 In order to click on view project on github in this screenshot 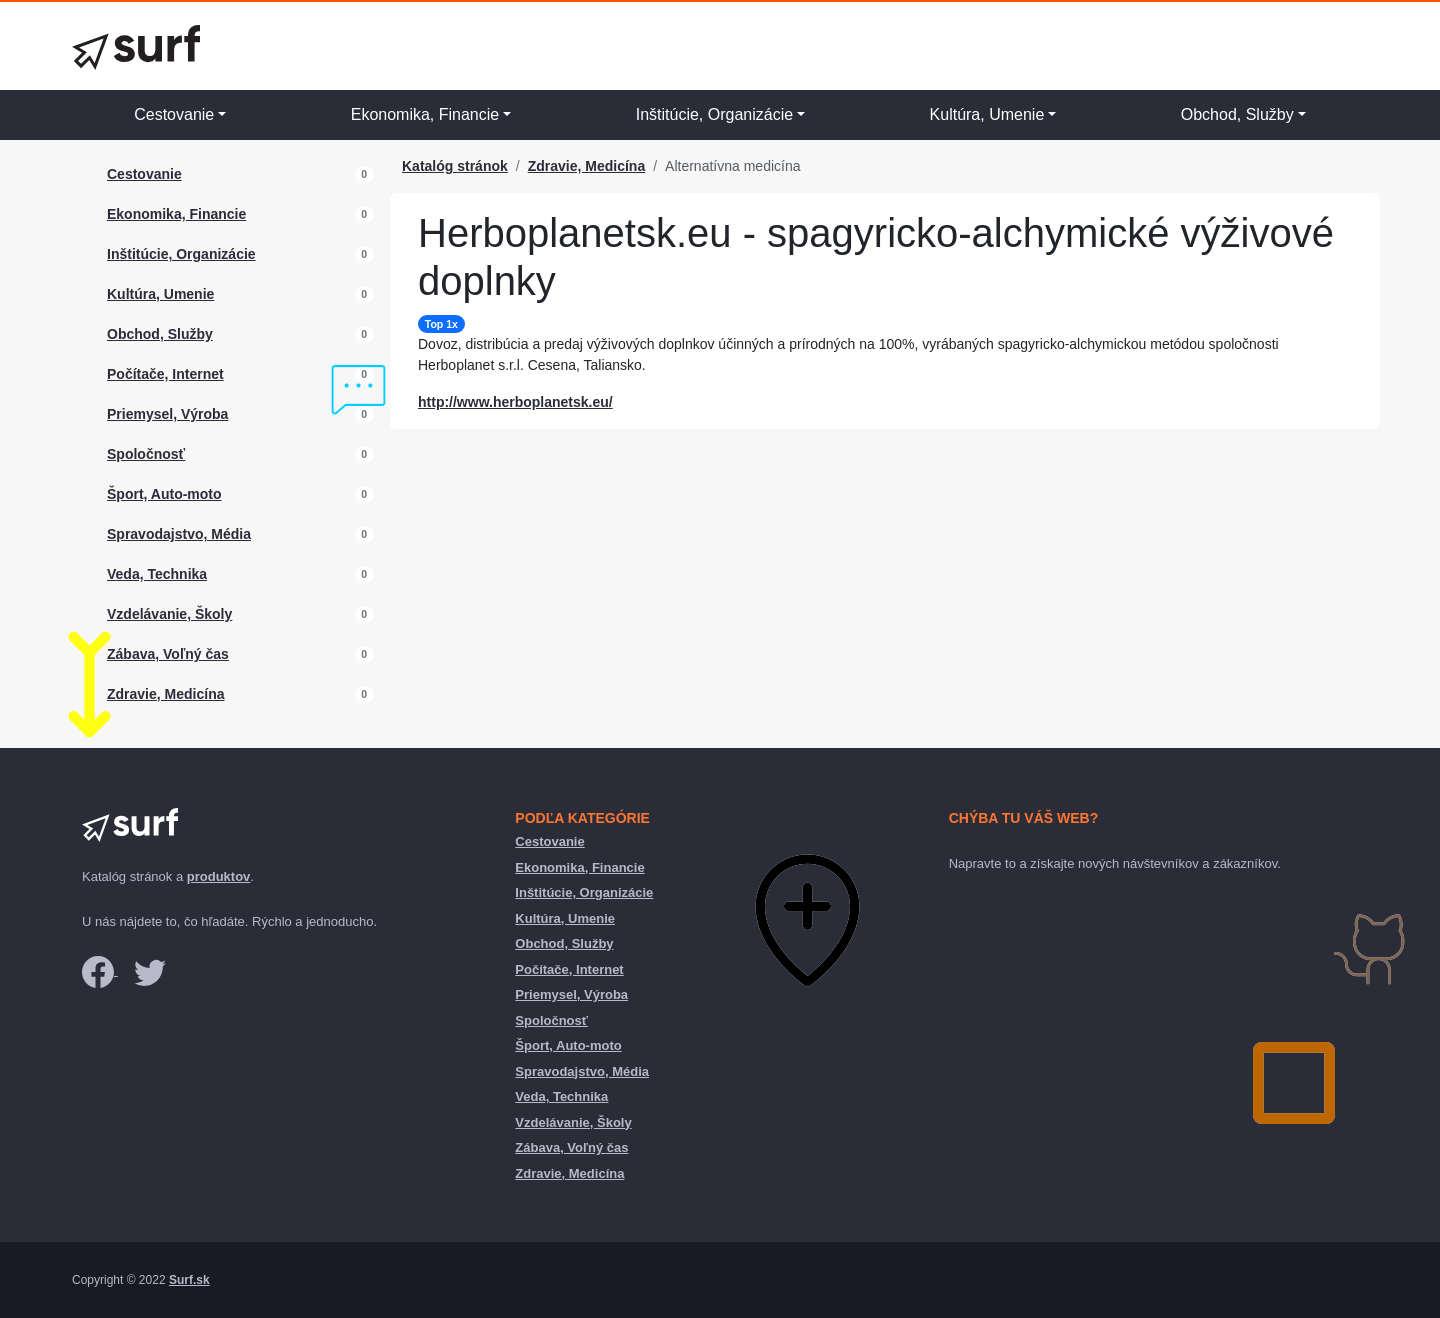, I will do `click(1376, 948)`.